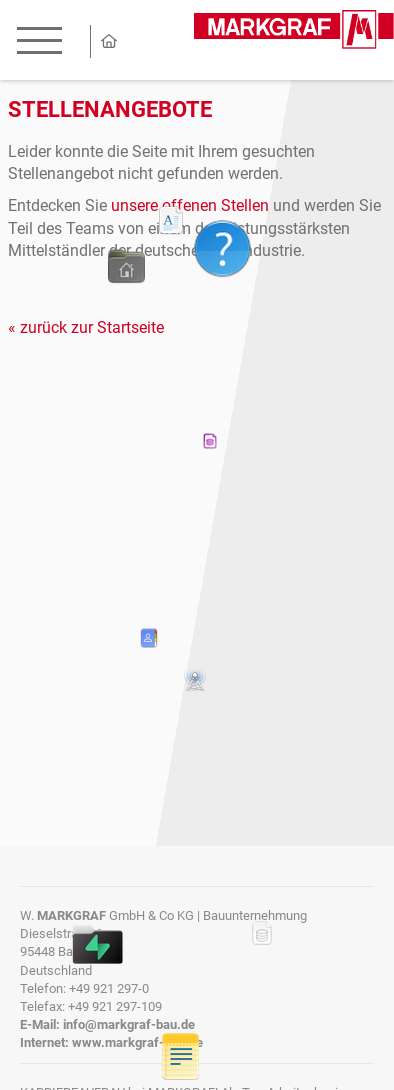 The width and height of the screenshot is (394, 1090). What do you see at coordinates (222, 248) in the screenshot?
I see `access frequently asked questions` at bounding box center [222, 248].